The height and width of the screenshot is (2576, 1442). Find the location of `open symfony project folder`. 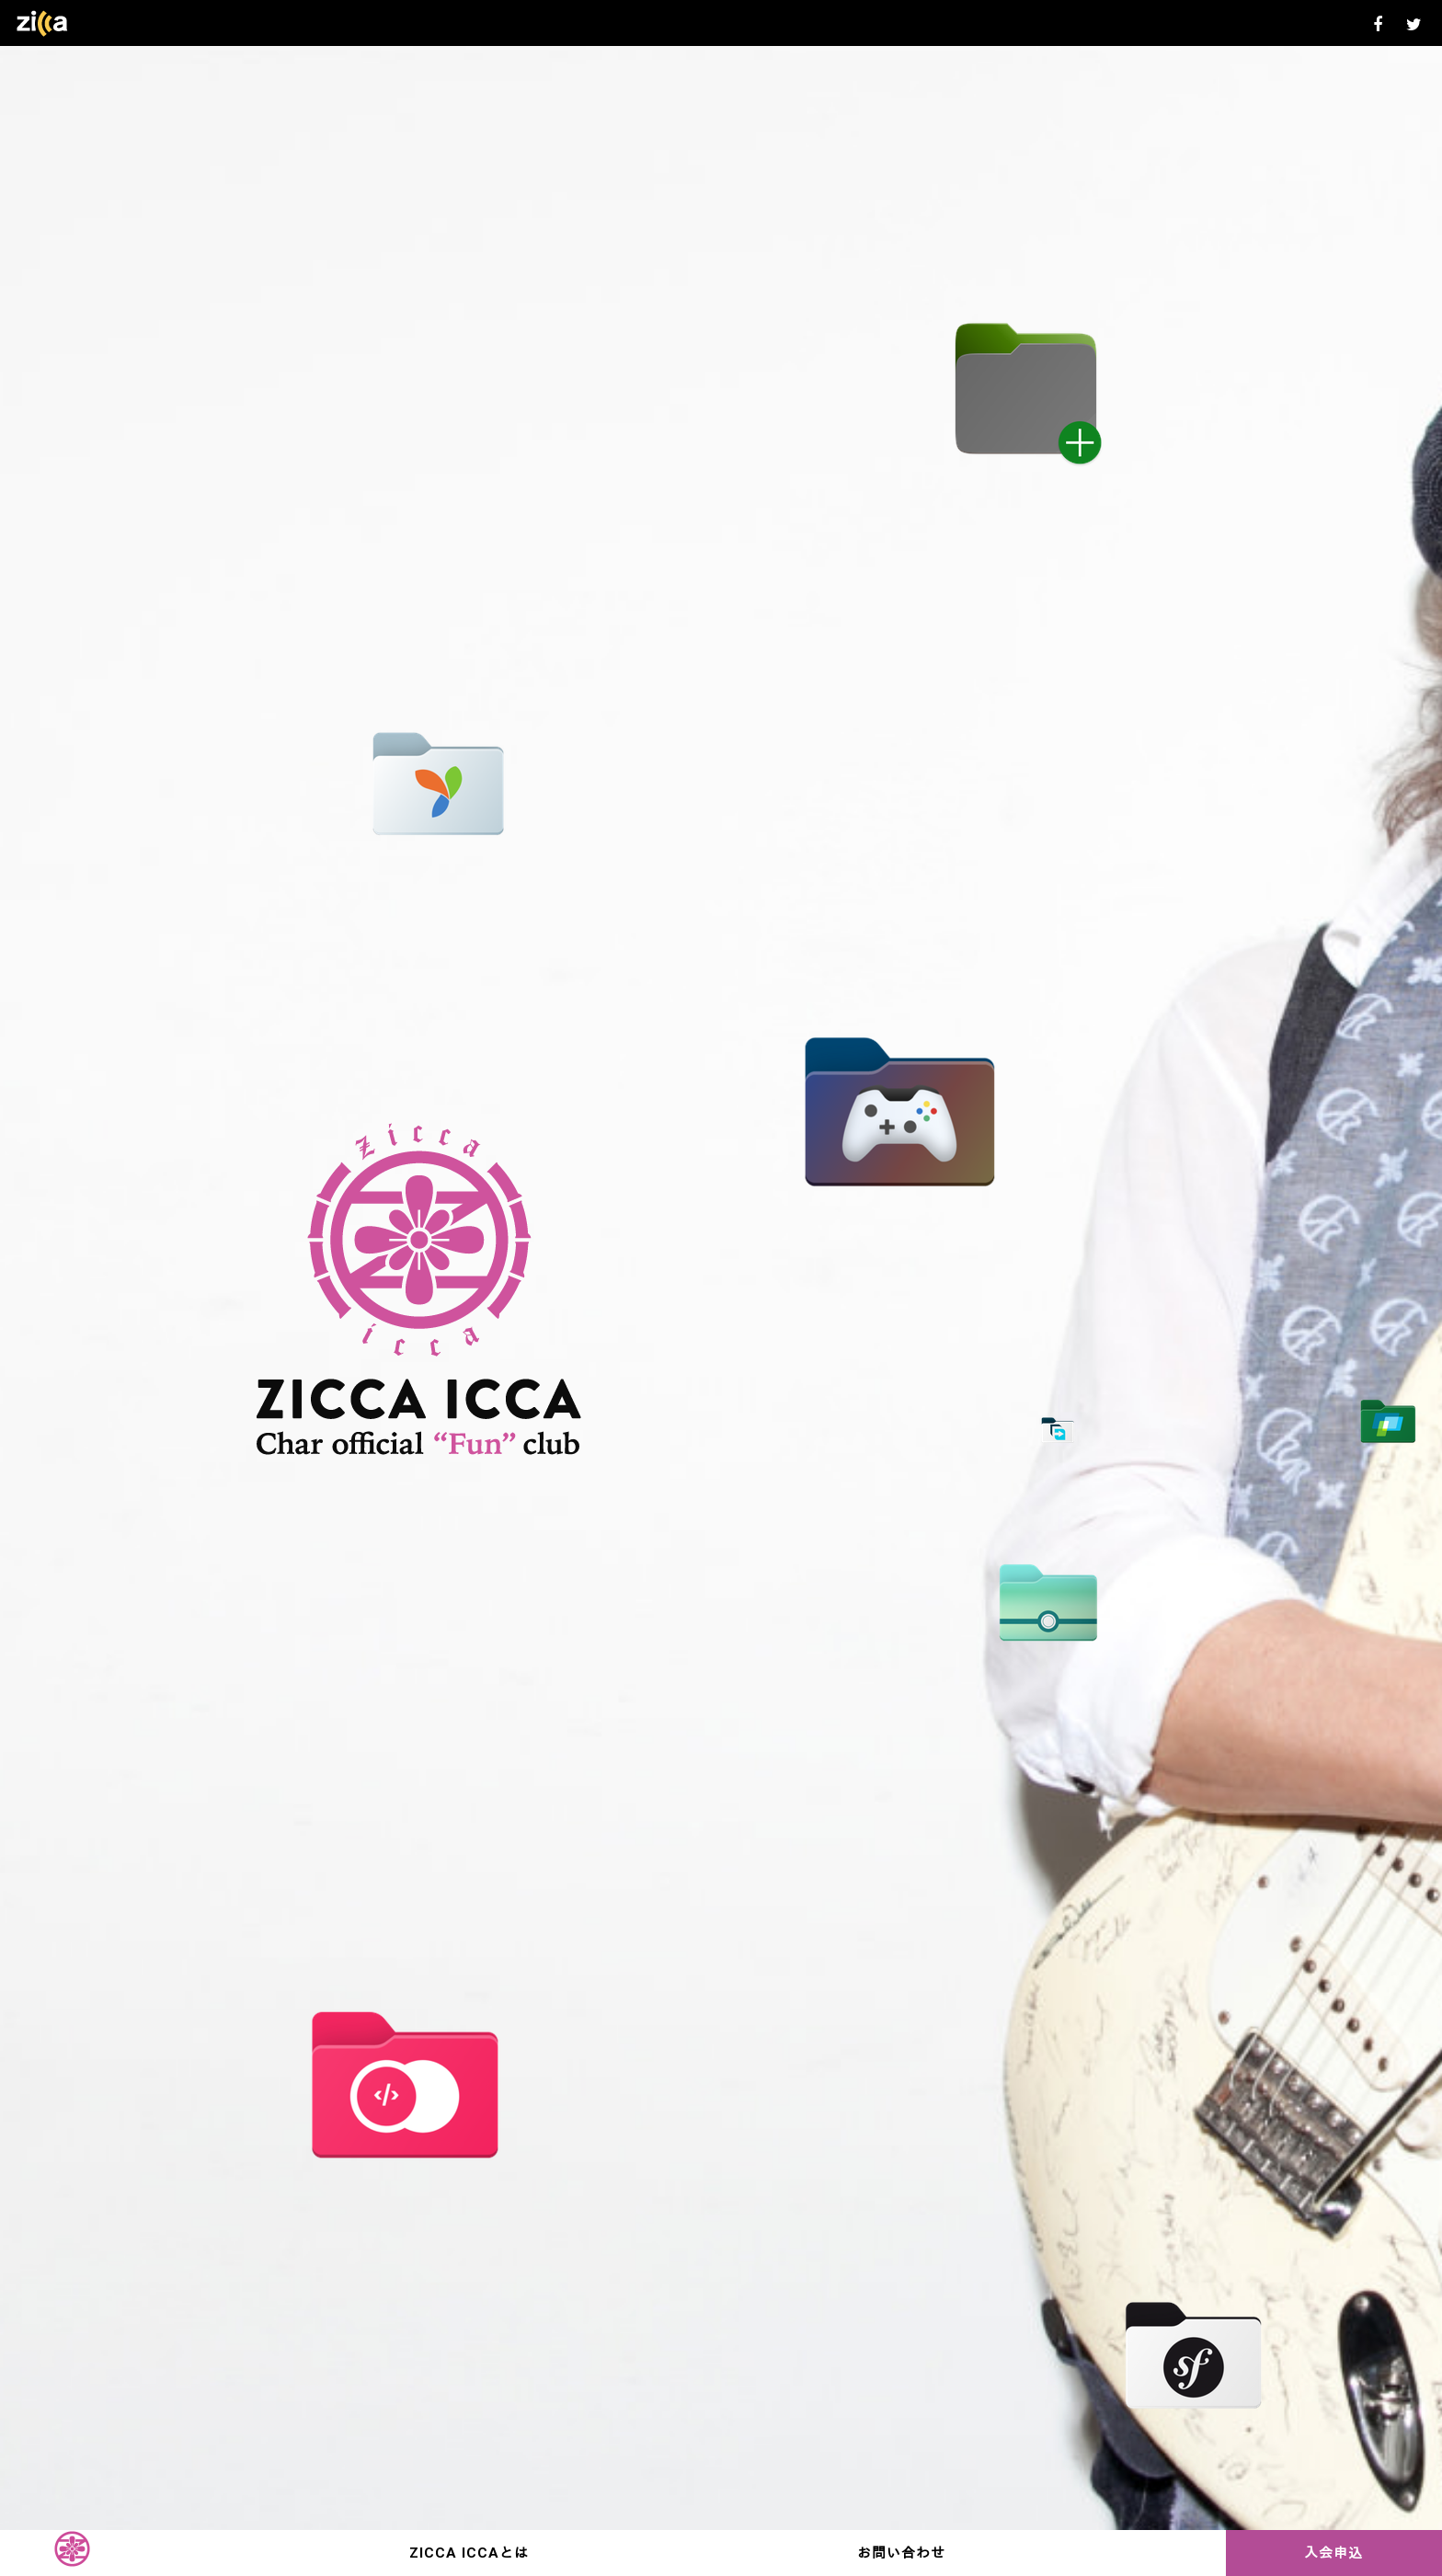

open symfony project folder is located at coordinates (1193, 2359).